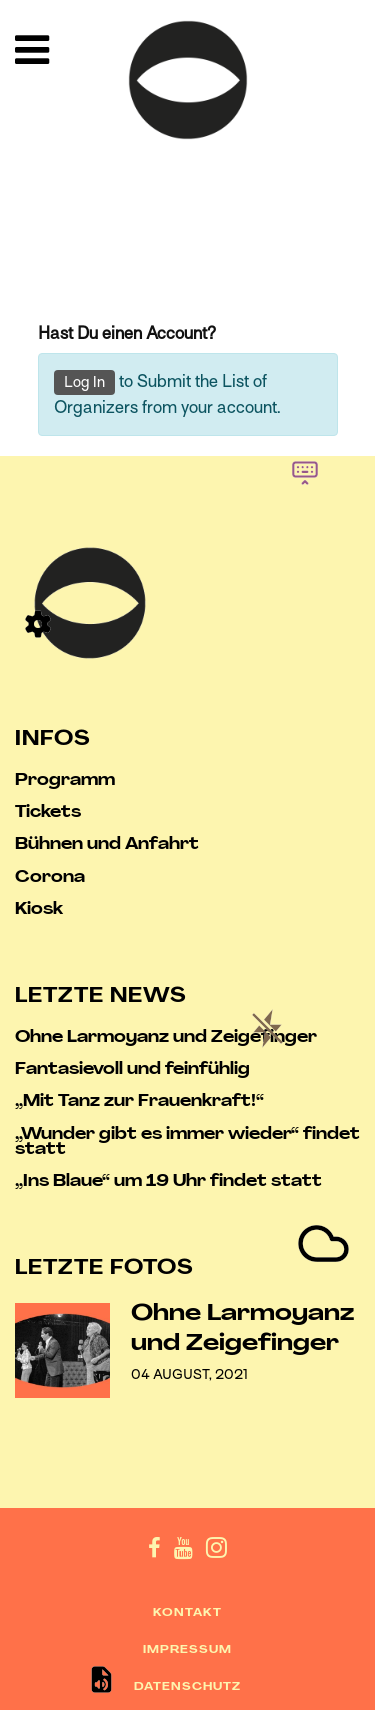  What do you see at coordinates (38, 624) in the screenshot?
I see `access settings or preferences` at bounding box center [38, 624].